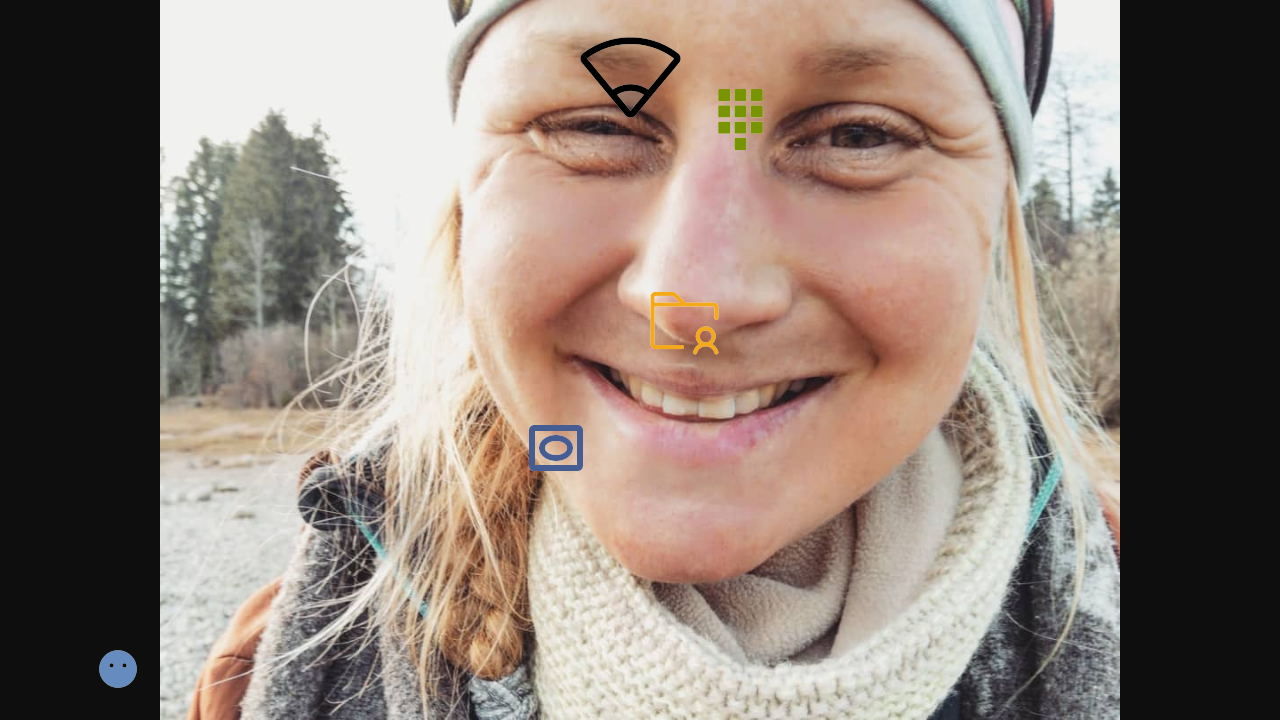 The width and height of the screenshot is (1280, 720). What do you see at coordinates (556, 448) in the screenshot?
I see `apply vignette effect to photo` at bounding box center [556, 448].